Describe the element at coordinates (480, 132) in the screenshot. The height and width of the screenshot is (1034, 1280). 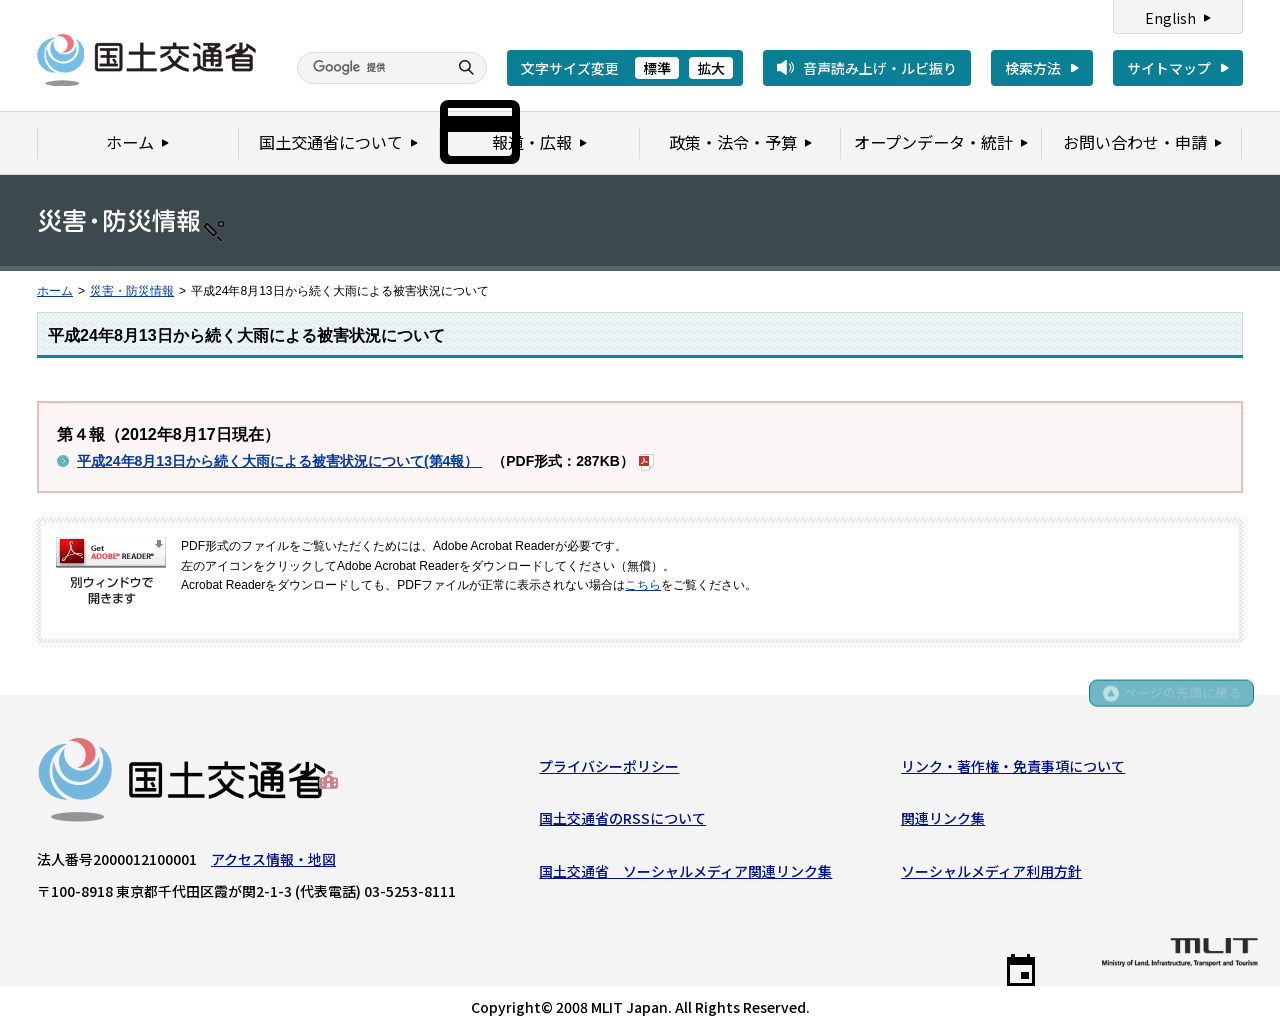
I see `access payment methods` at that location.